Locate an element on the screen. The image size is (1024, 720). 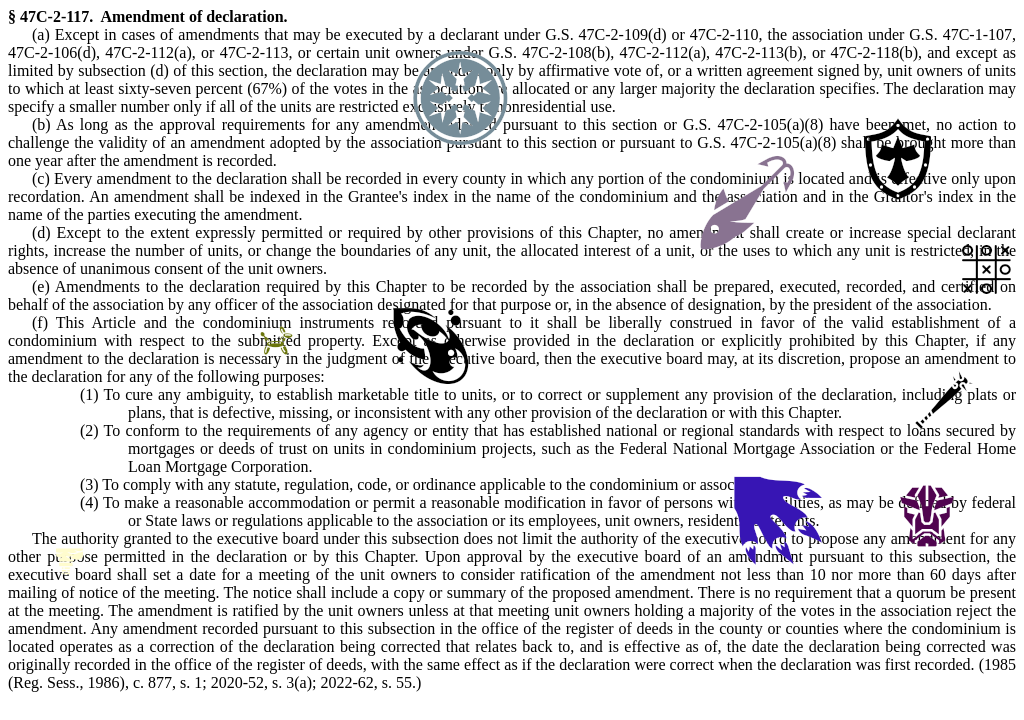
select spiked bat as your weapon is located at coordinates (944, 400).